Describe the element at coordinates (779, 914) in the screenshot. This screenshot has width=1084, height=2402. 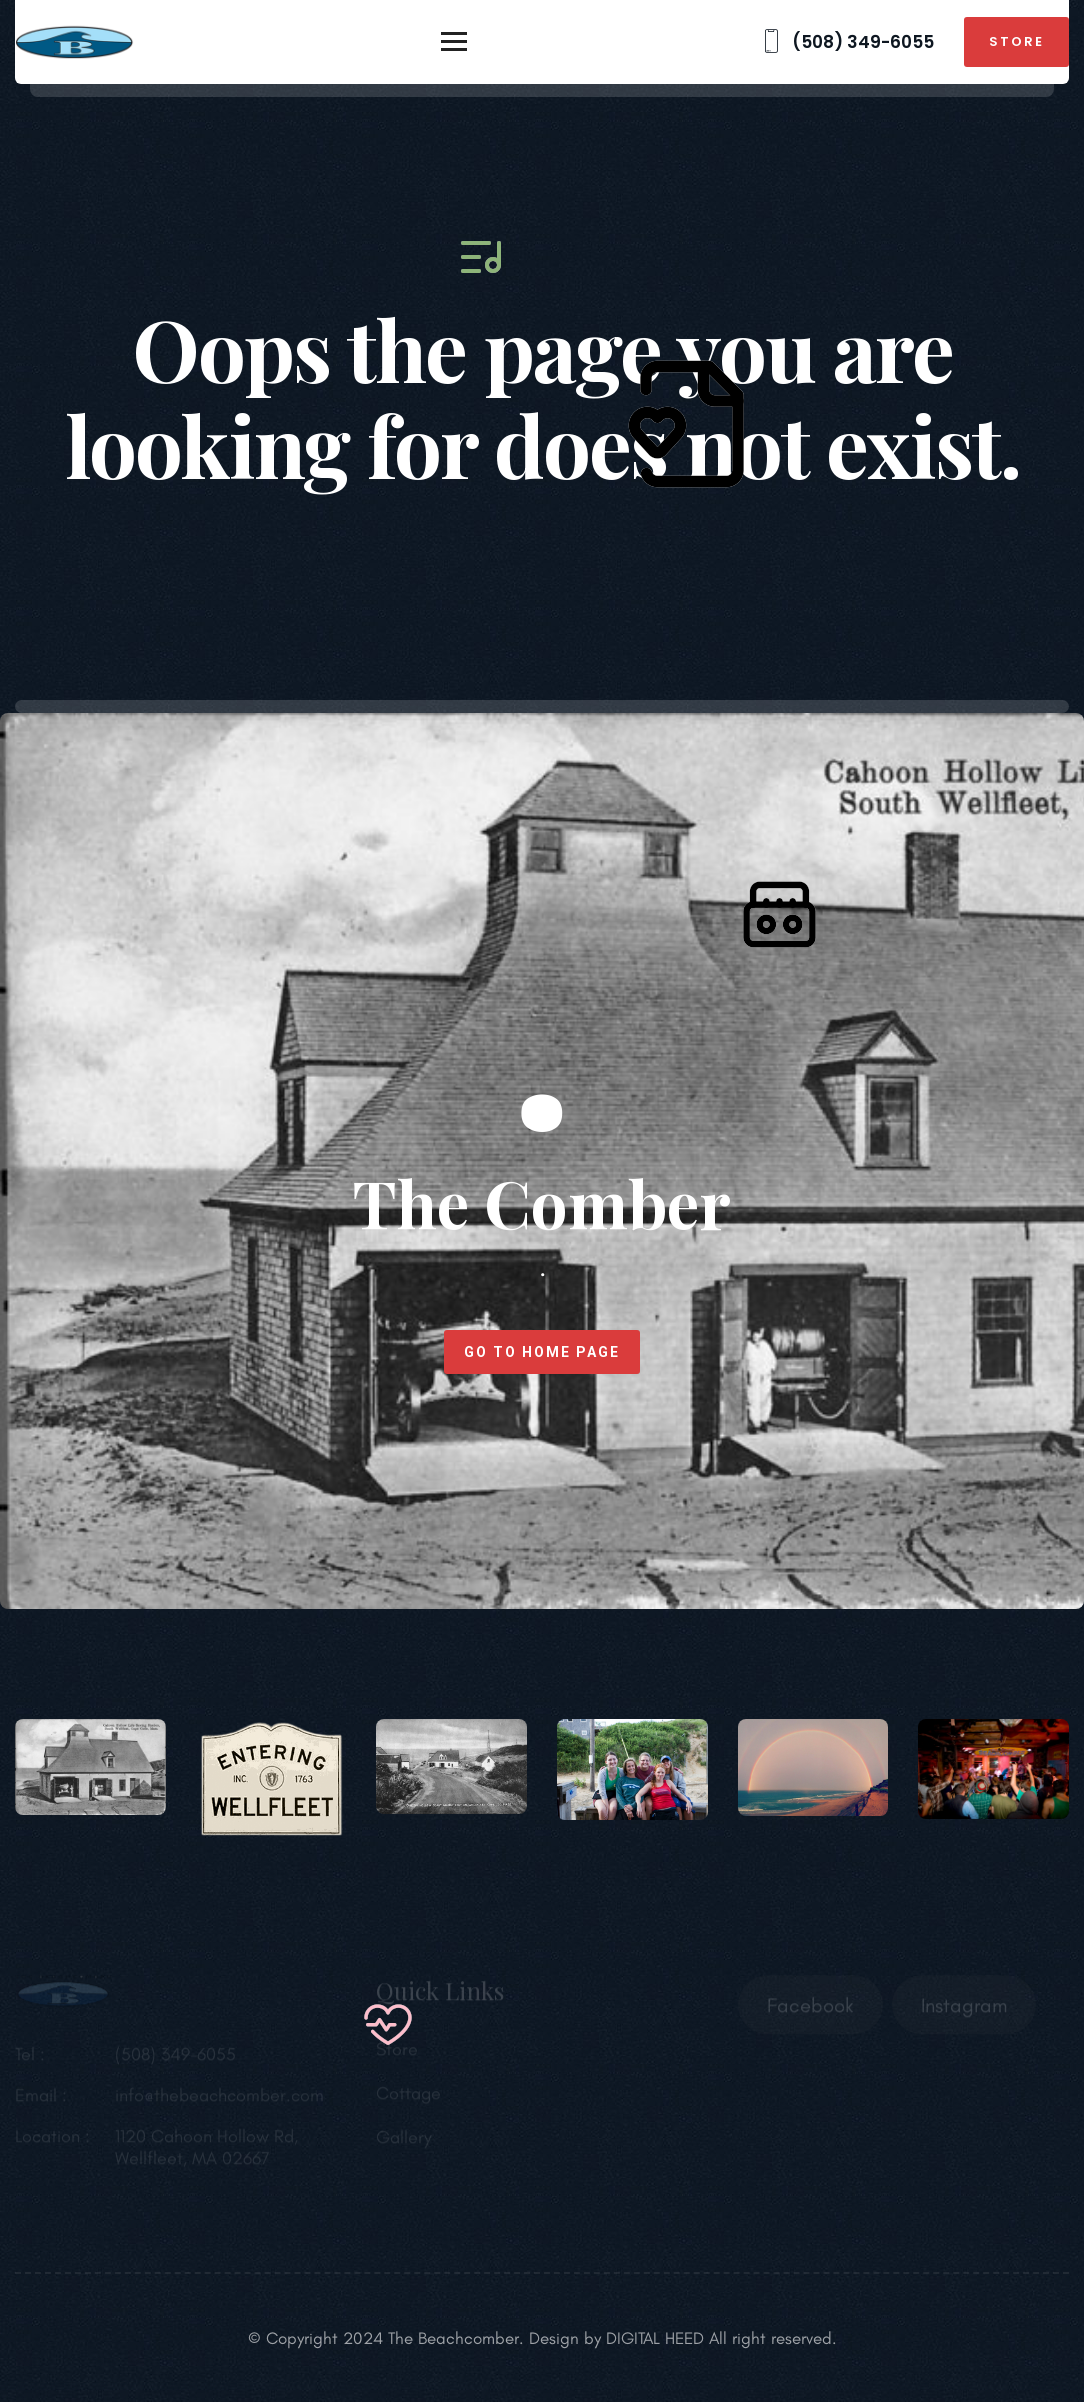
I see `play music or audio` at that location.